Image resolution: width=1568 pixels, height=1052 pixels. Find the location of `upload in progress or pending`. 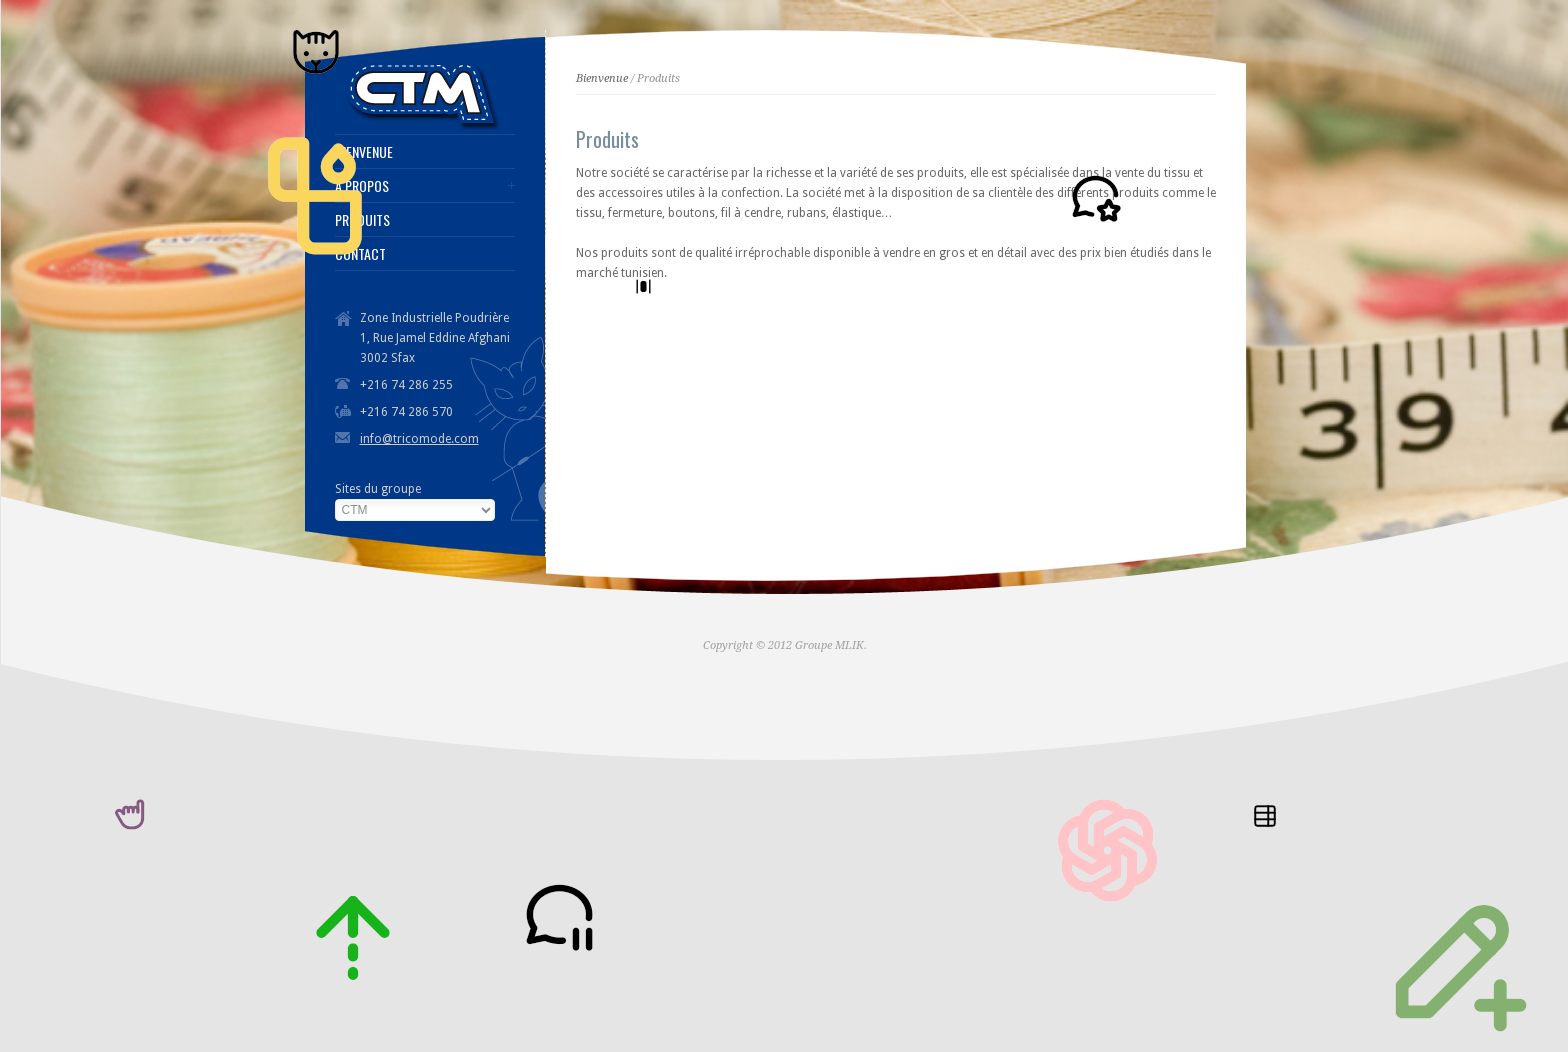

upload in progress or pending is located at coordinates (353, 938).